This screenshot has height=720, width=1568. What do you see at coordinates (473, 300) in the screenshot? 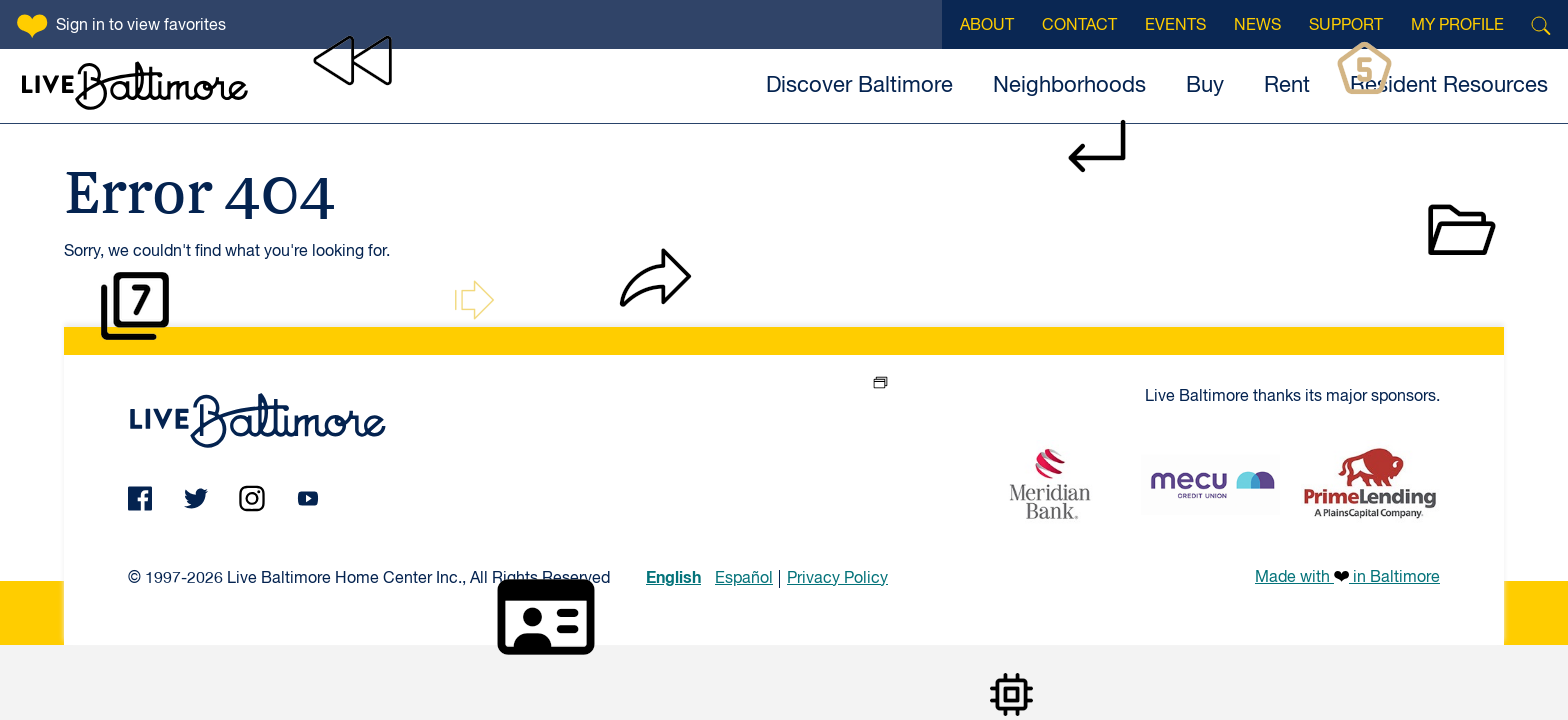
I see `move item to the right` at bounding box center [473, 300].